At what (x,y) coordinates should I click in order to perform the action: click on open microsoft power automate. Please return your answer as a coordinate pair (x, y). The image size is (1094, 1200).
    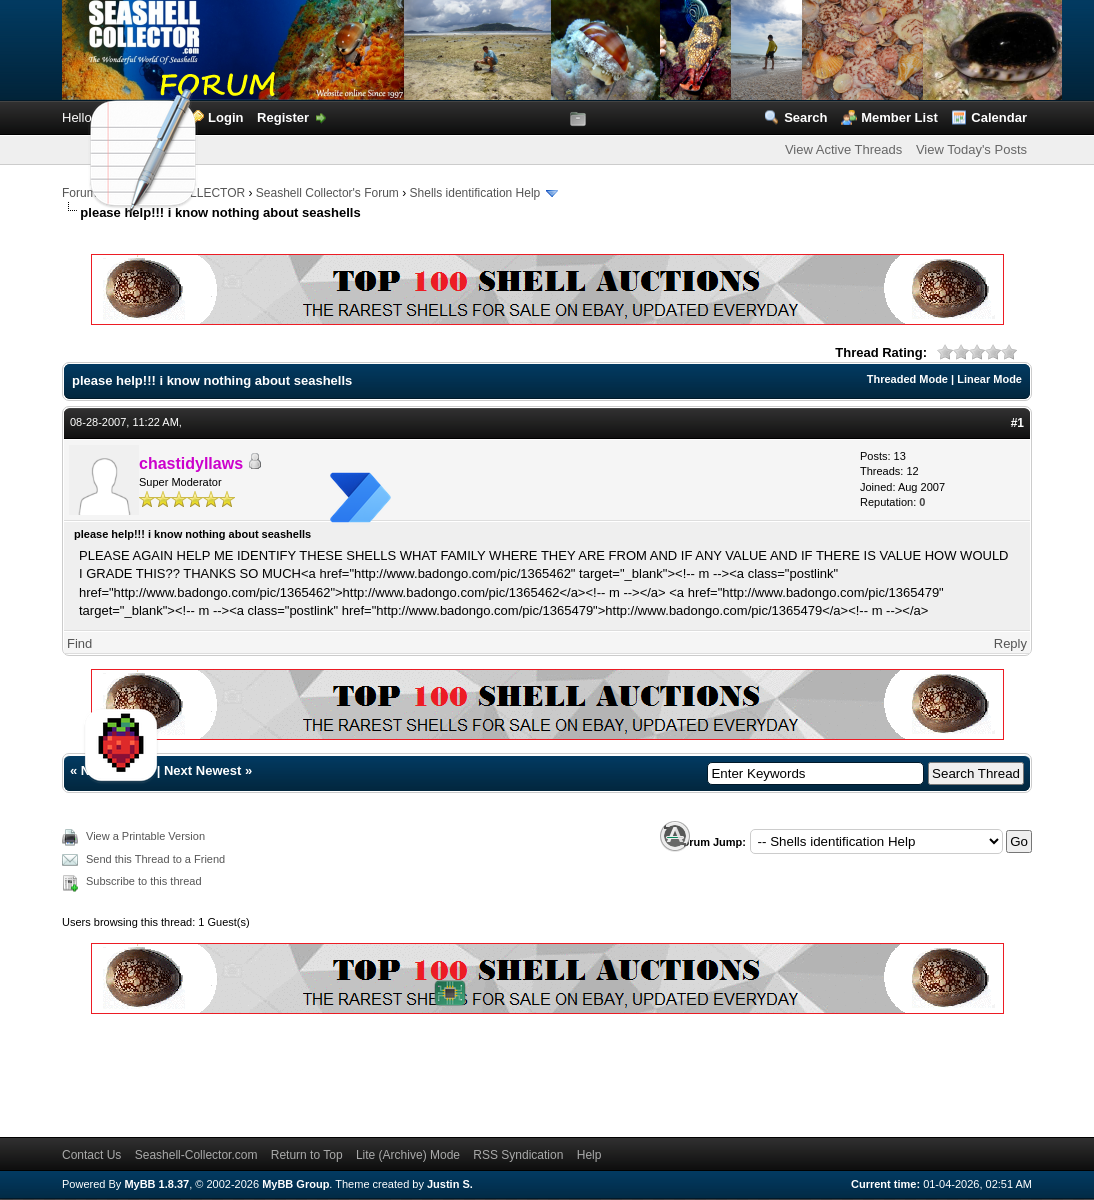
    Looking at the image, I should click on (360, 497).